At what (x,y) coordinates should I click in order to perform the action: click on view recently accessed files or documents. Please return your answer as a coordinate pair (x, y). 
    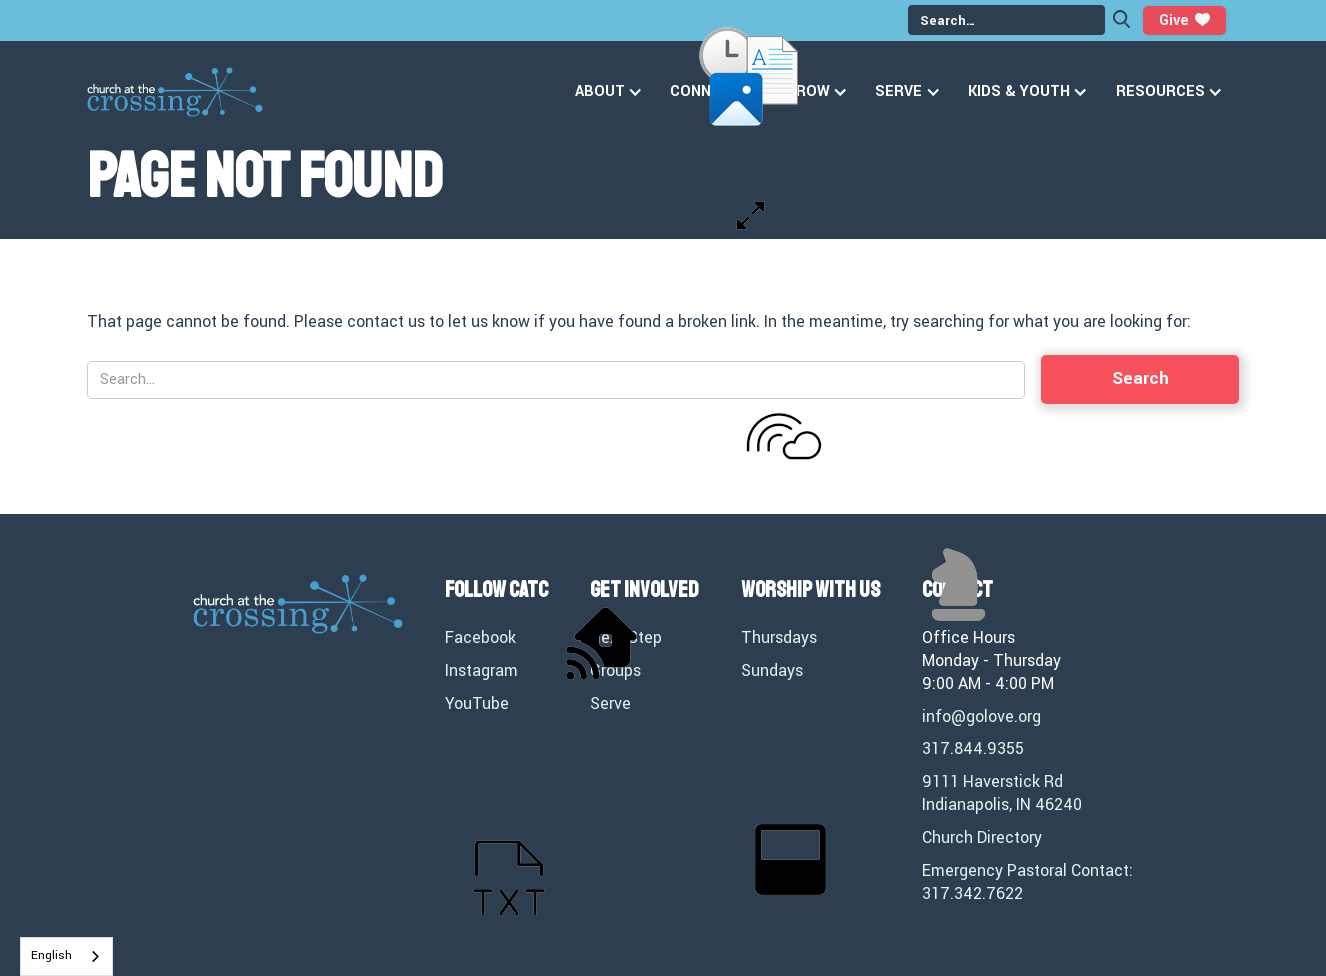
    Looking at the image, I should click on (748, 76).